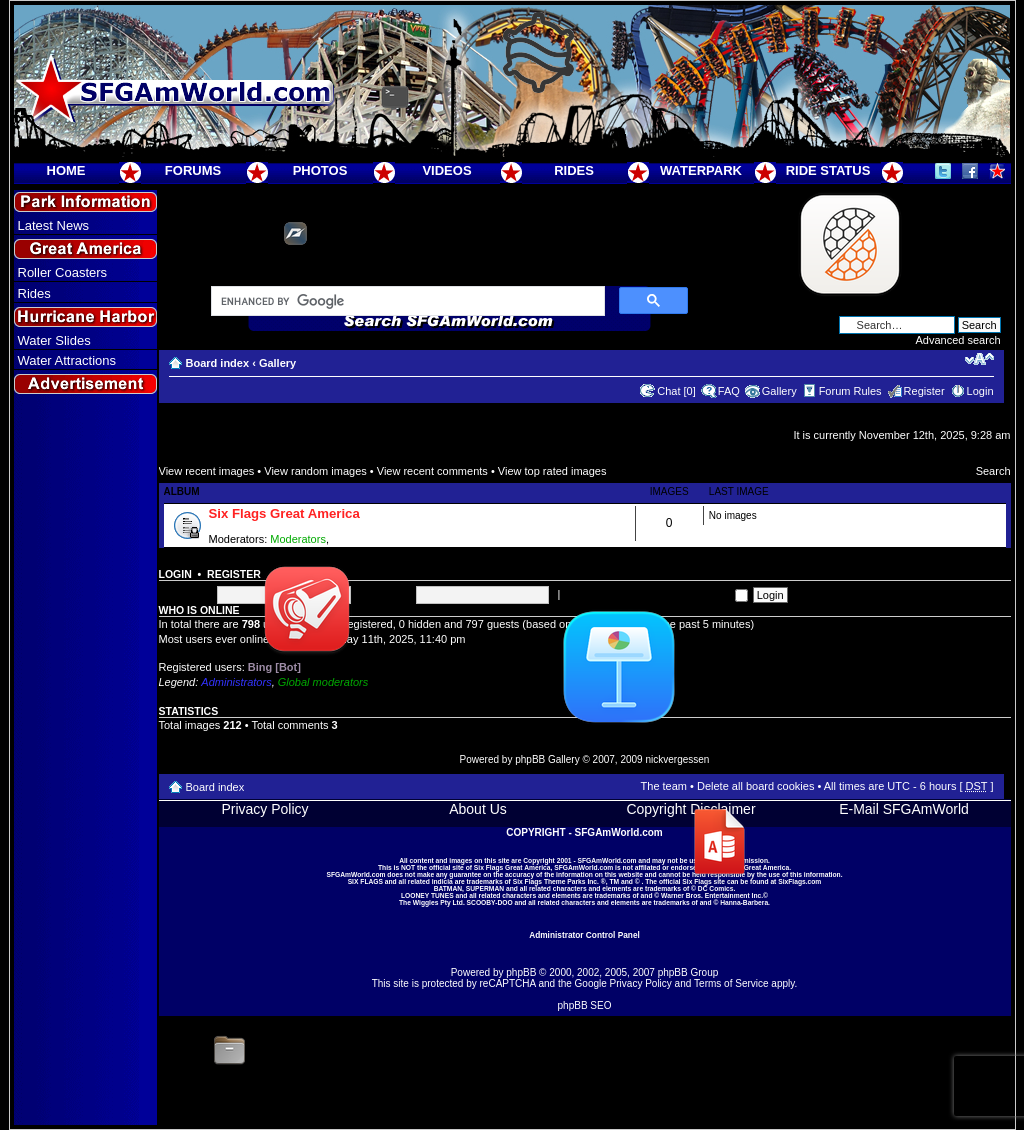  Describe the element at coordinates (538, 52) in the screenshot. I see `launch minesweeper game` at that location.